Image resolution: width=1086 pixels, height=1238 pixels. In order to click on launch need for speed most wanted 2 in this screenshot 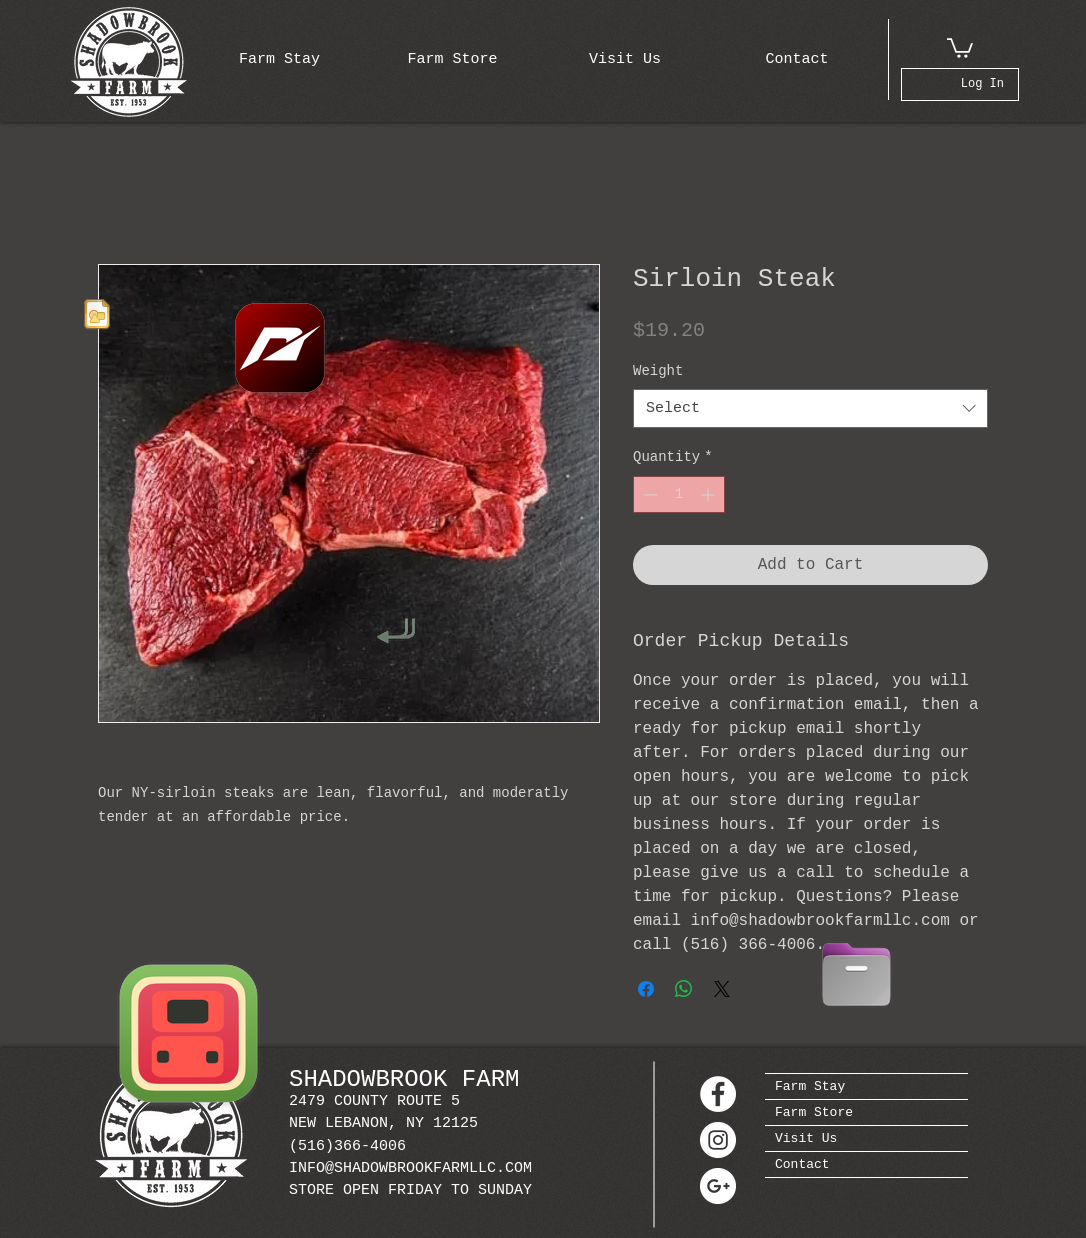, I will do `click(280, 348)`.